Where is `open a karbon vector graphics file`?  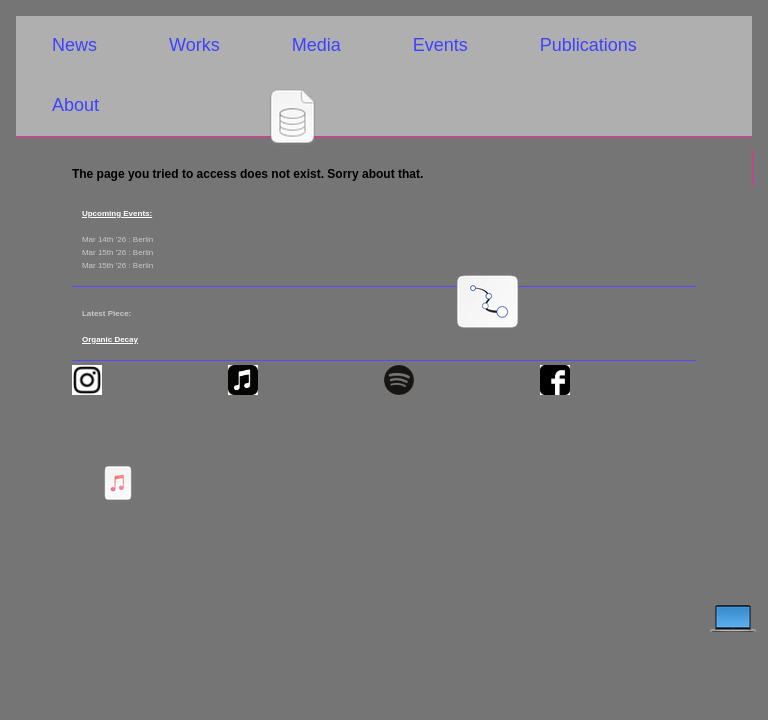 open a karbon vector graphics file is located at coordinates (487, 299).